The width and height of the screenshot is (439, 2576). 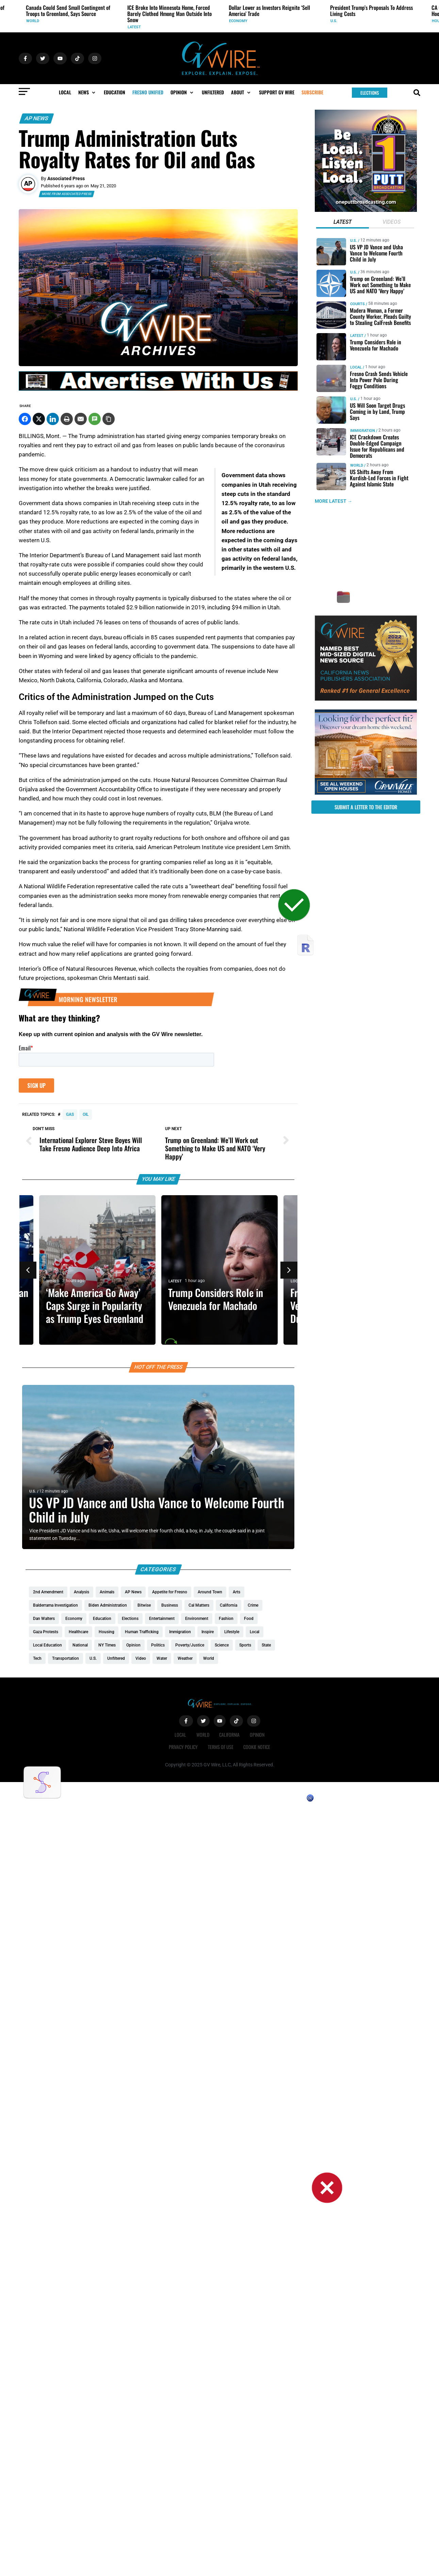 What do you see at coordinates (343, 597) in the screenshot?
I see `indicates a folder is ready to accept a dragged item` at bounding box center [343, 597].